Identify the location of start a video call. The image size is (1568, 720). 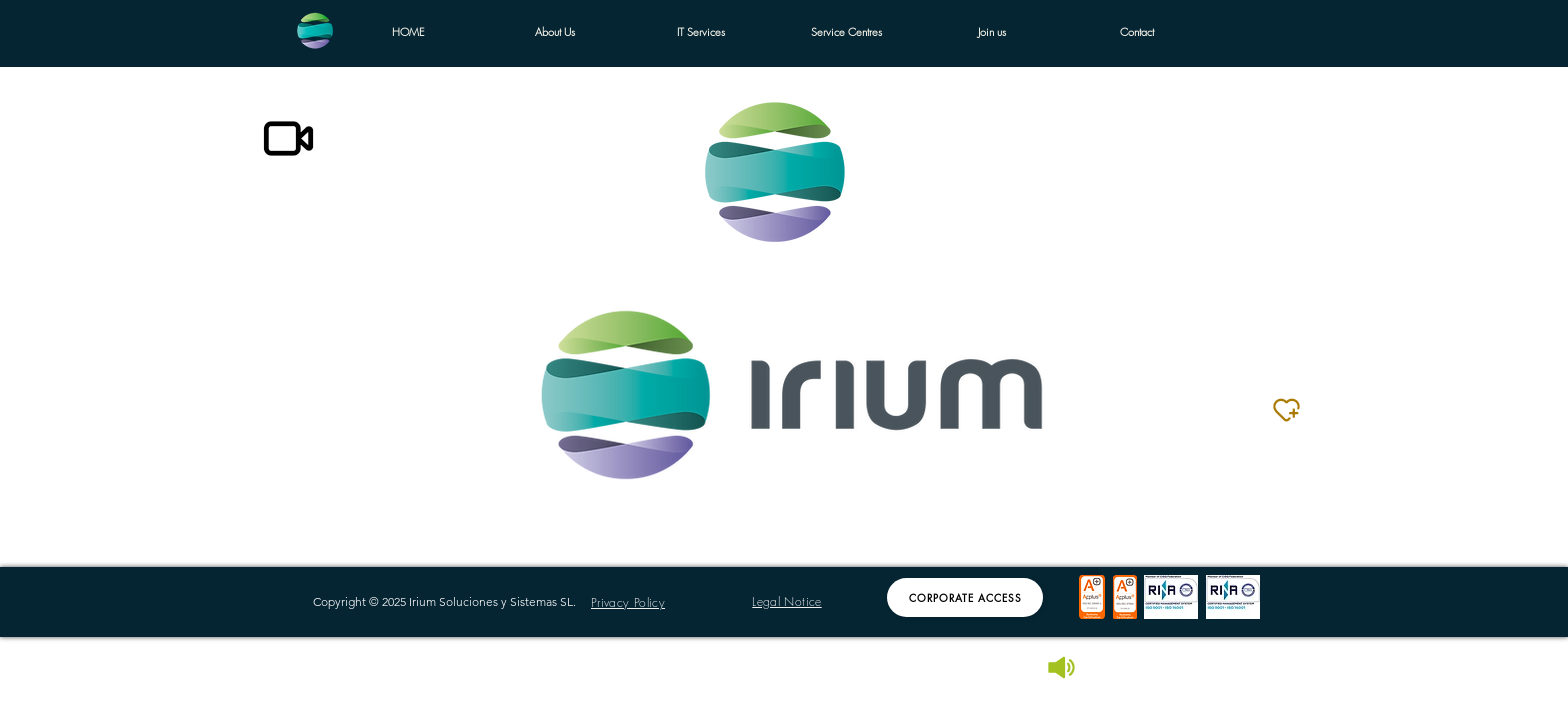
(288, 138).